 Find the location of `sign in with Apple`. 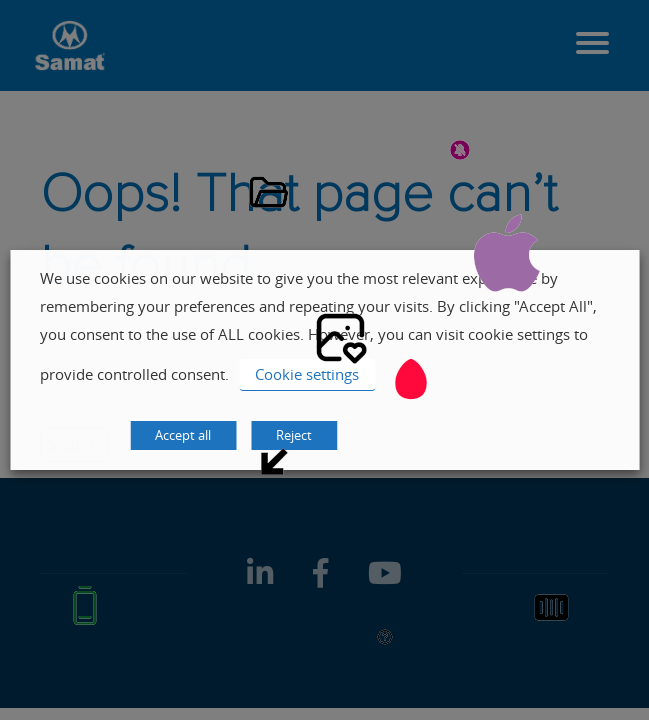

sign in with Apple is located at coordinates (507, 253).